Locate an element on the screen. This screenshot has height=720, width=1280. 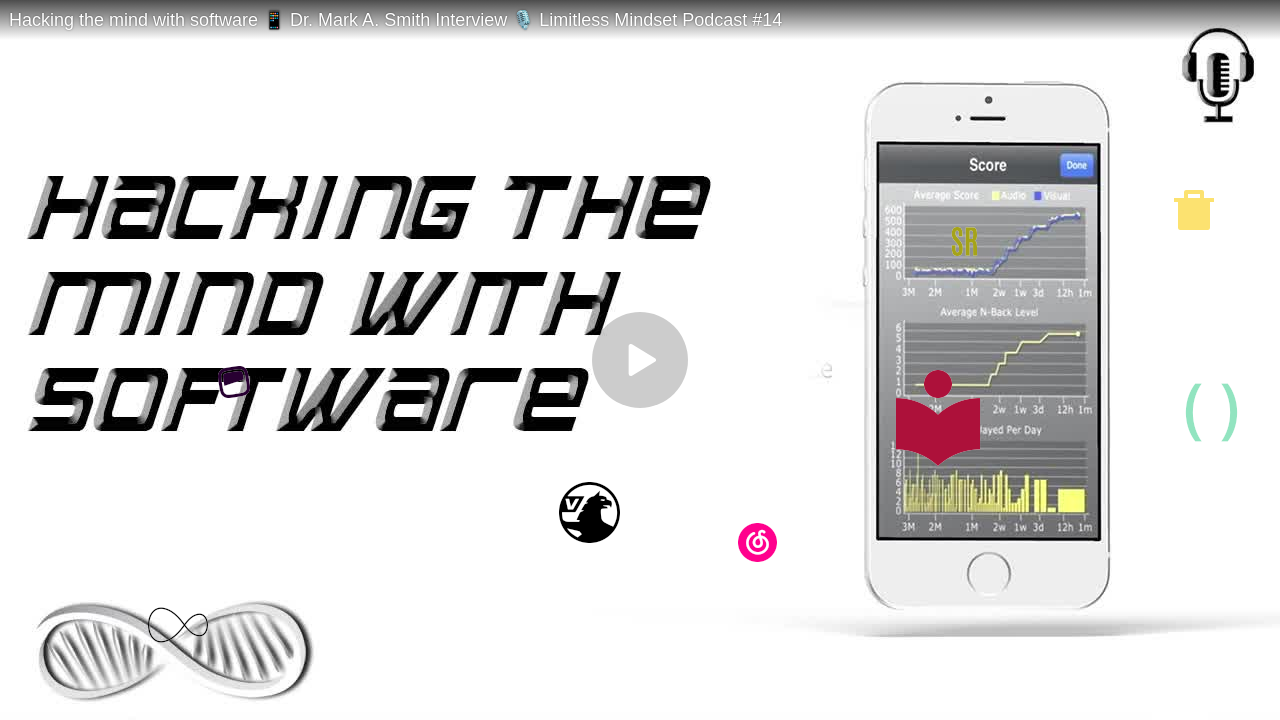
electron-builder logo is located at coordinates (938, 418).